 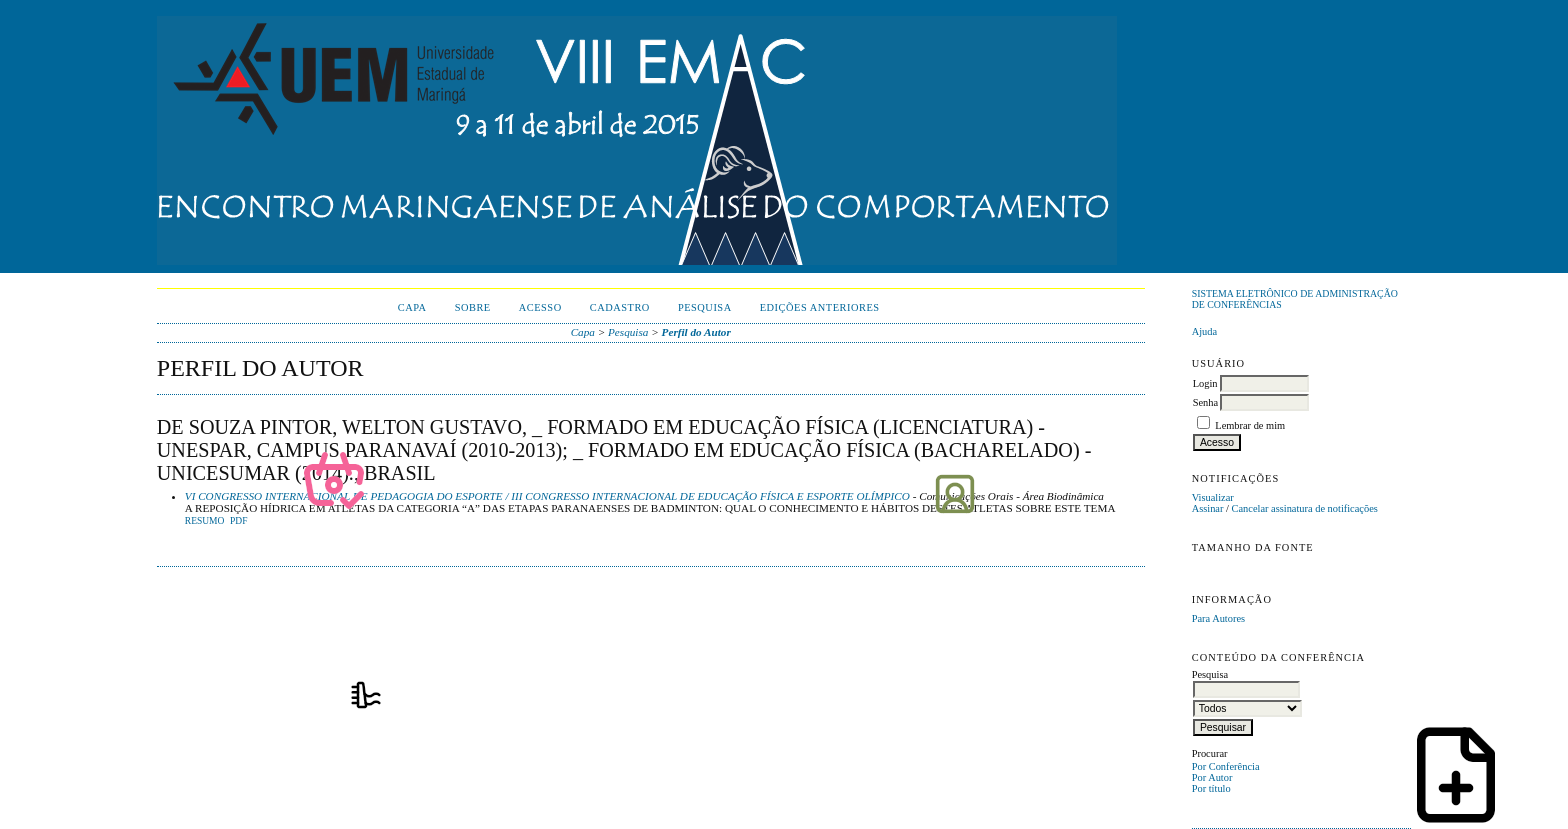 I want to click on water dam or reservoir infrastructure, so click(x=366, y=695).